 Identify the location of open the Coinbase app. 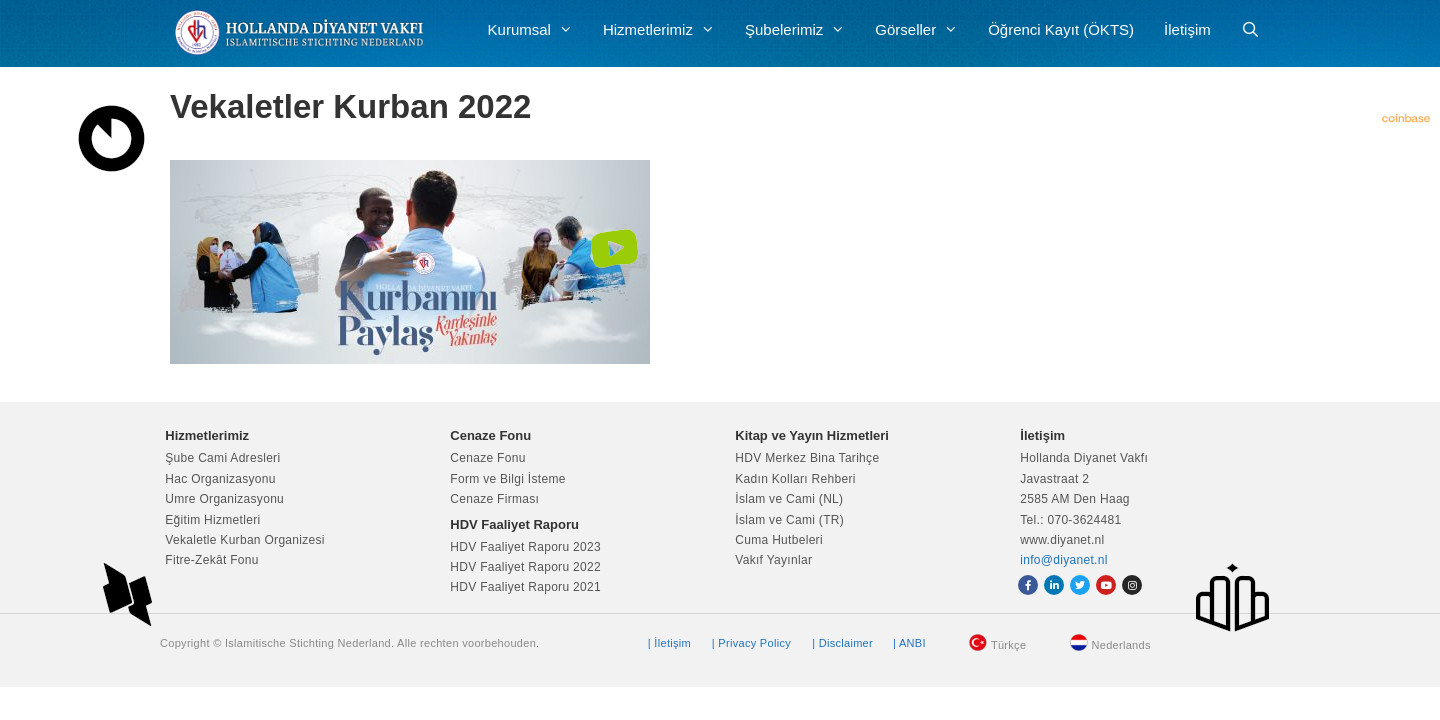
(1406, 118).